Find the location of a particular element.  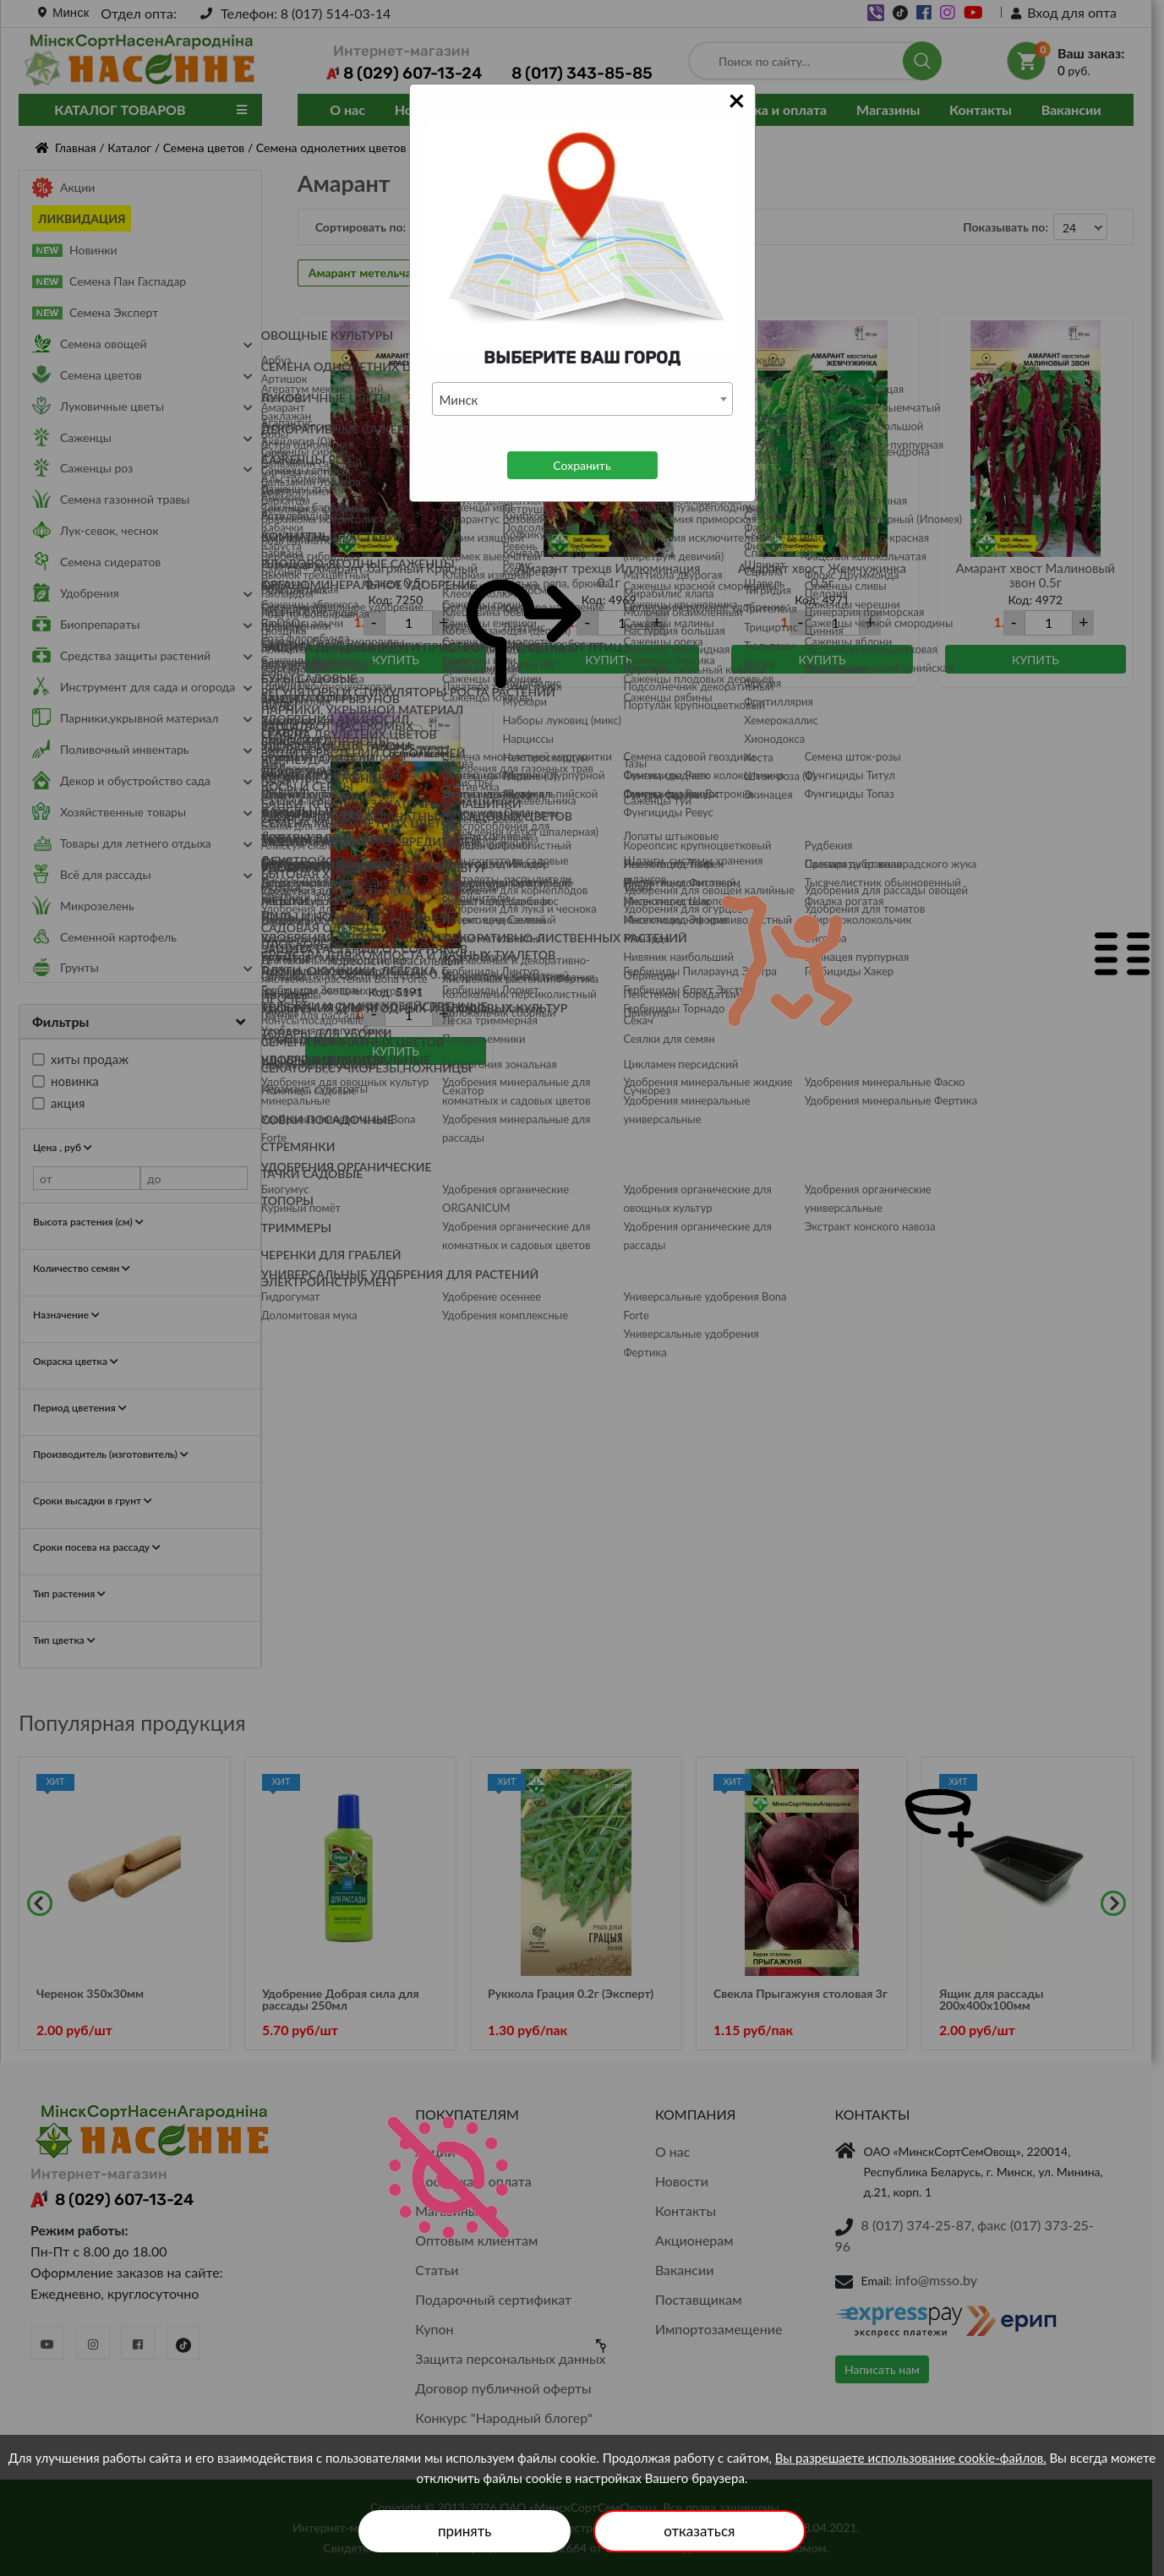

cliff jumping or adventure activity is located at coordinates (787, 961).